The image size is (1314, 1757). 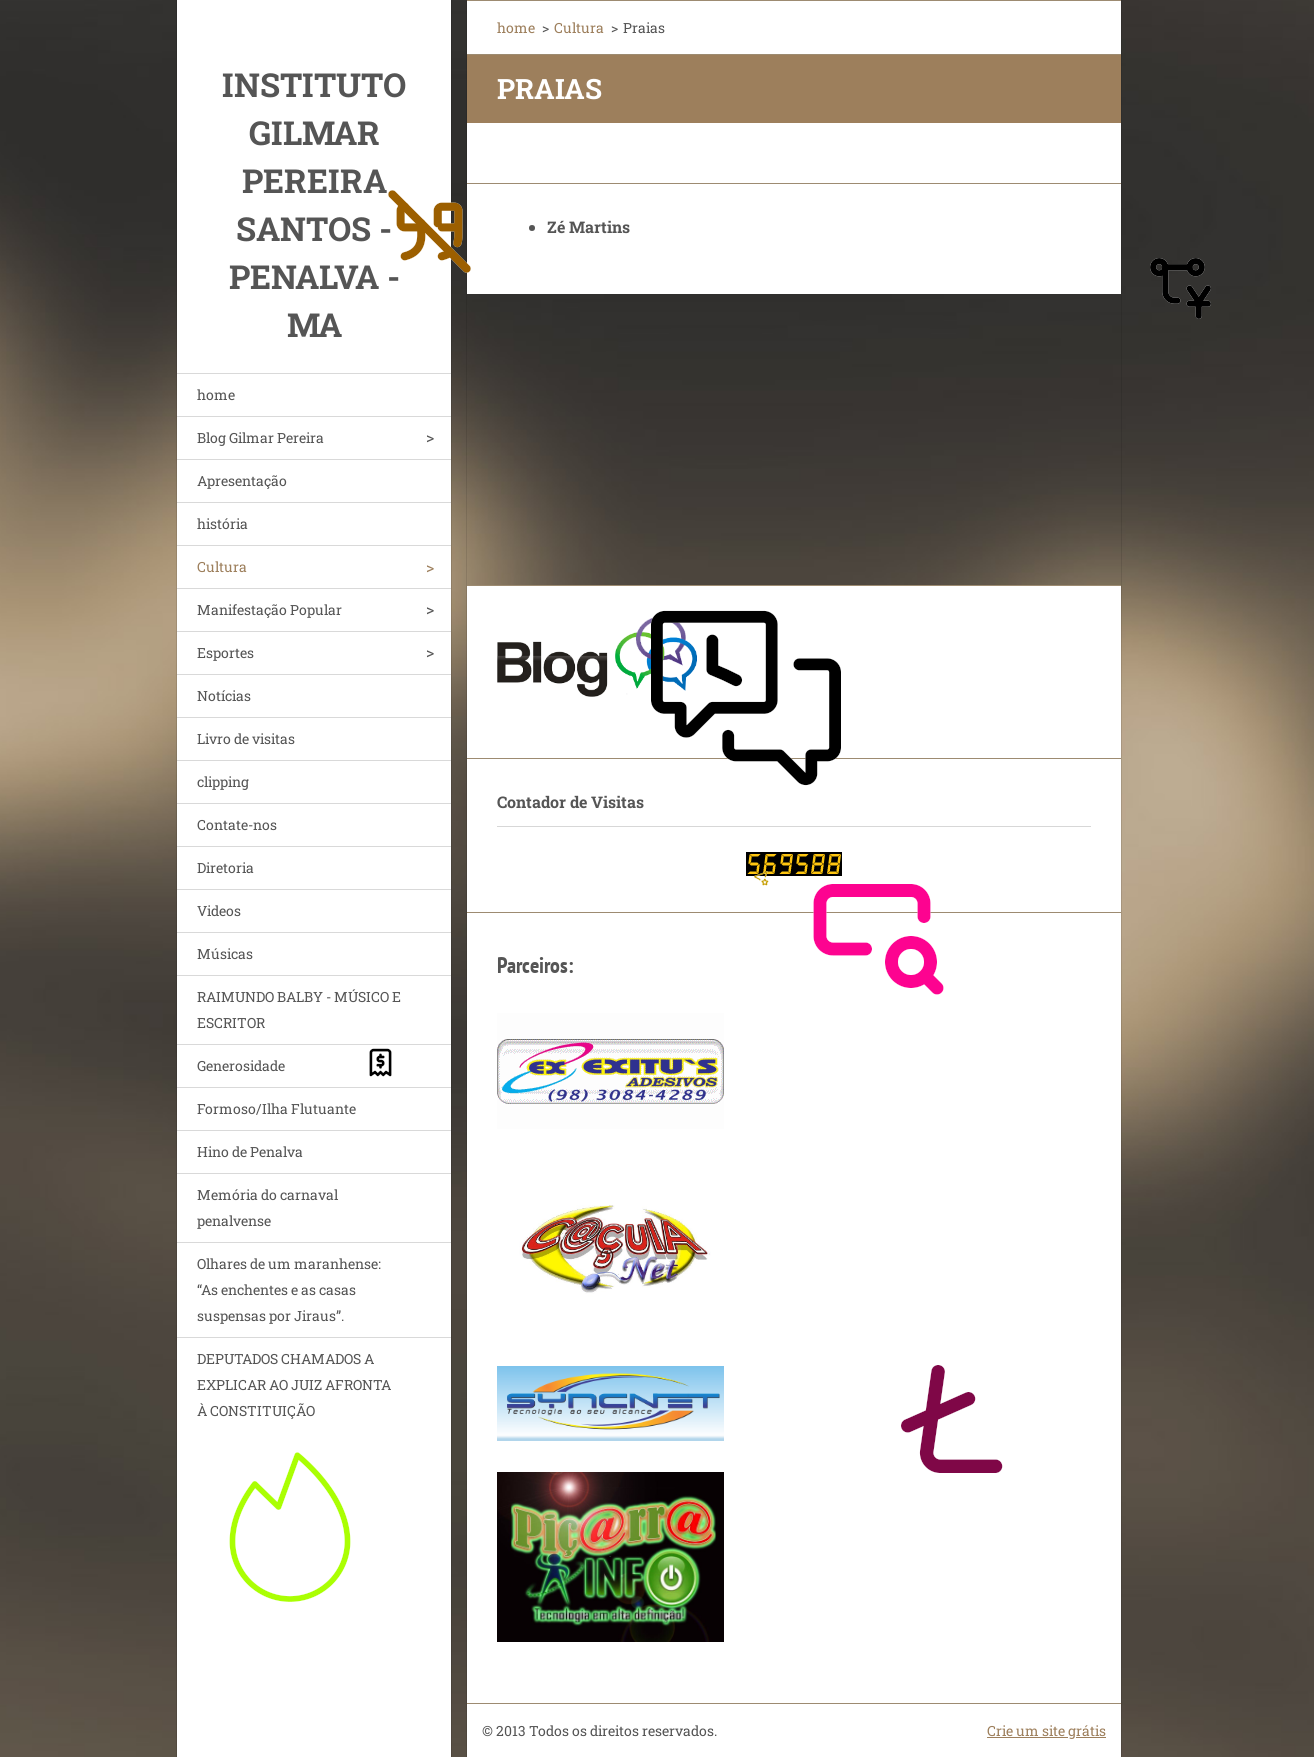 What do you see at coordinates (955, 1419) in the screenshot?
I see `view litecoin balance or wallet` at bounding box center [955, 1419].